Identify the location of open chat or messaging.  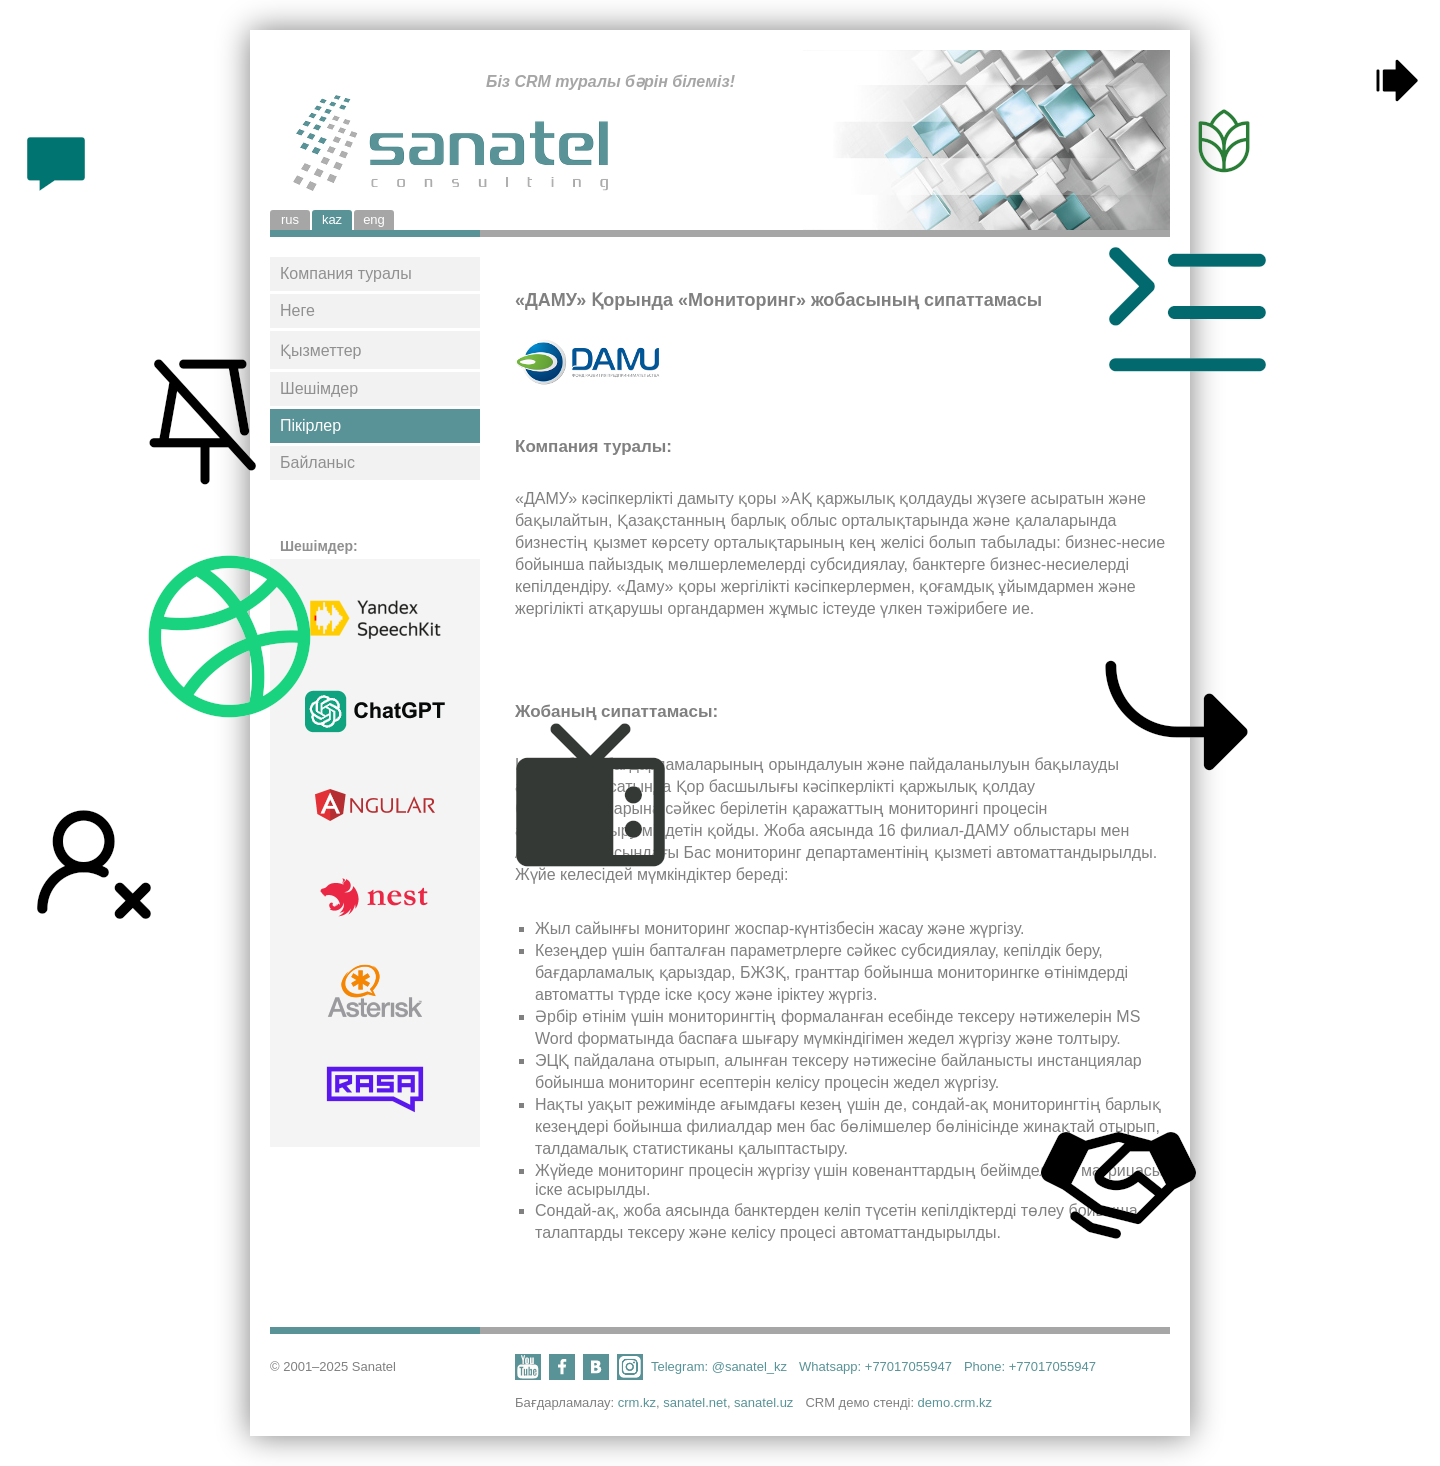
(56, 164).